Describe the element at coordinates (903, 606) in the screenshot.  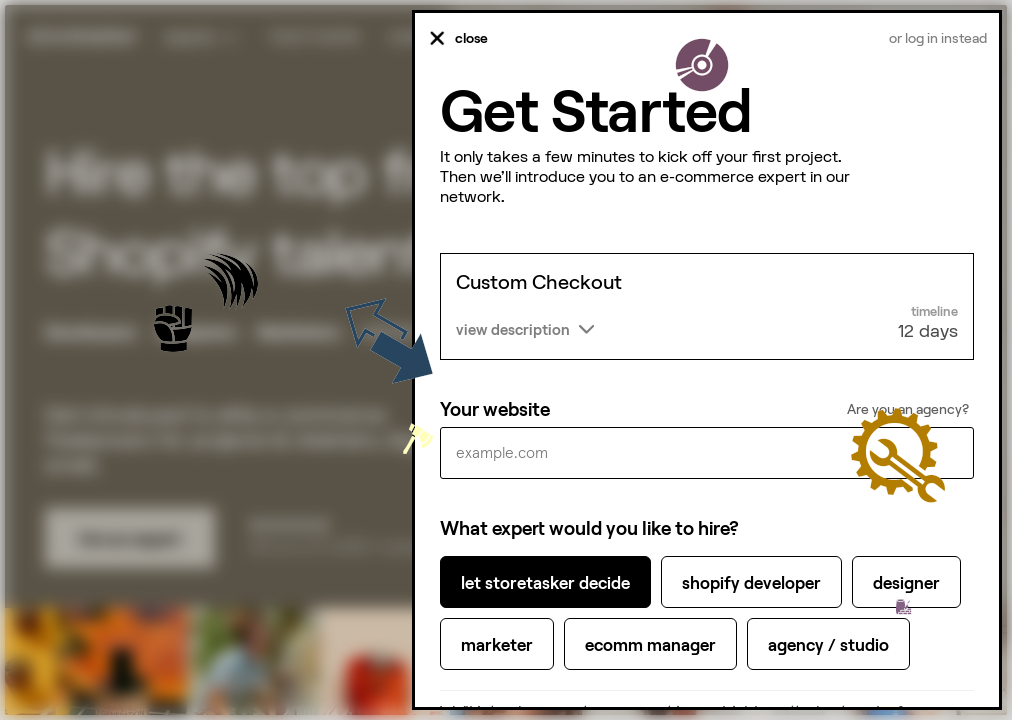
I see `select concrete or cement materials` at that location.